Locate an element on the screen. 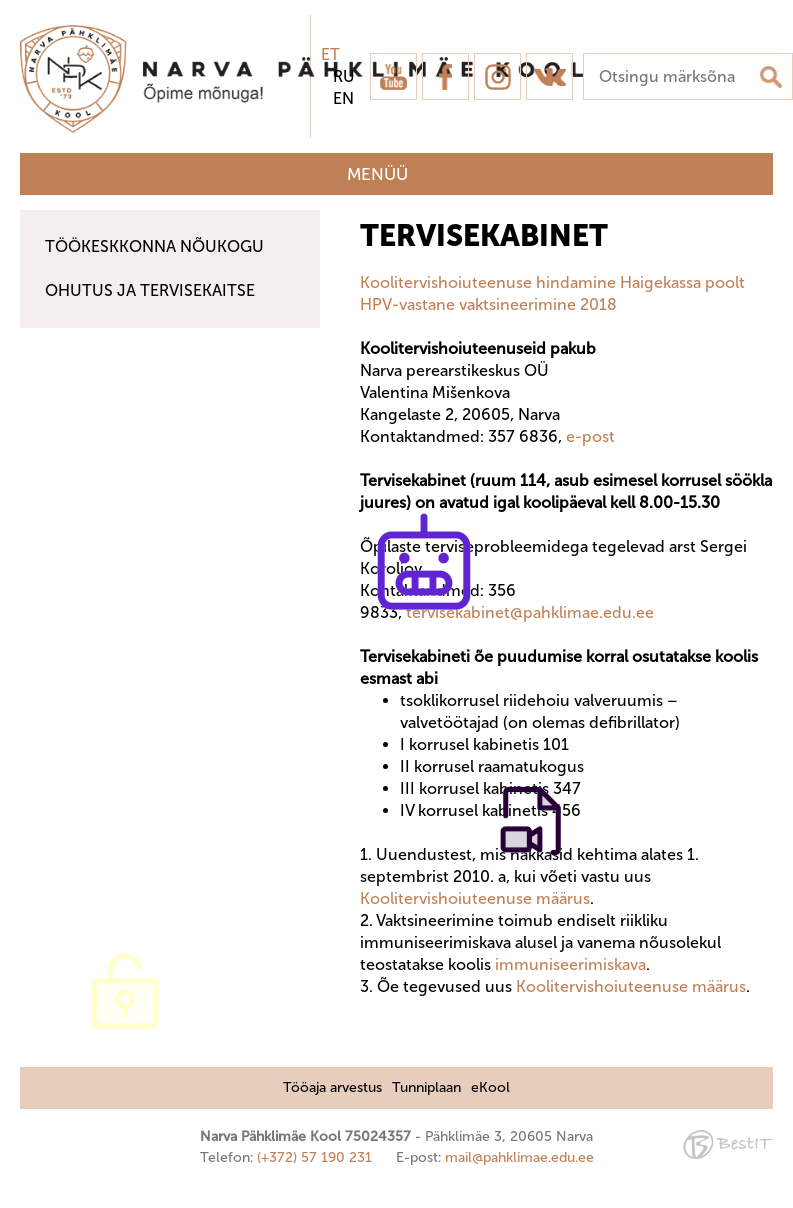  video file attachment is located at coordinates (532, 821).